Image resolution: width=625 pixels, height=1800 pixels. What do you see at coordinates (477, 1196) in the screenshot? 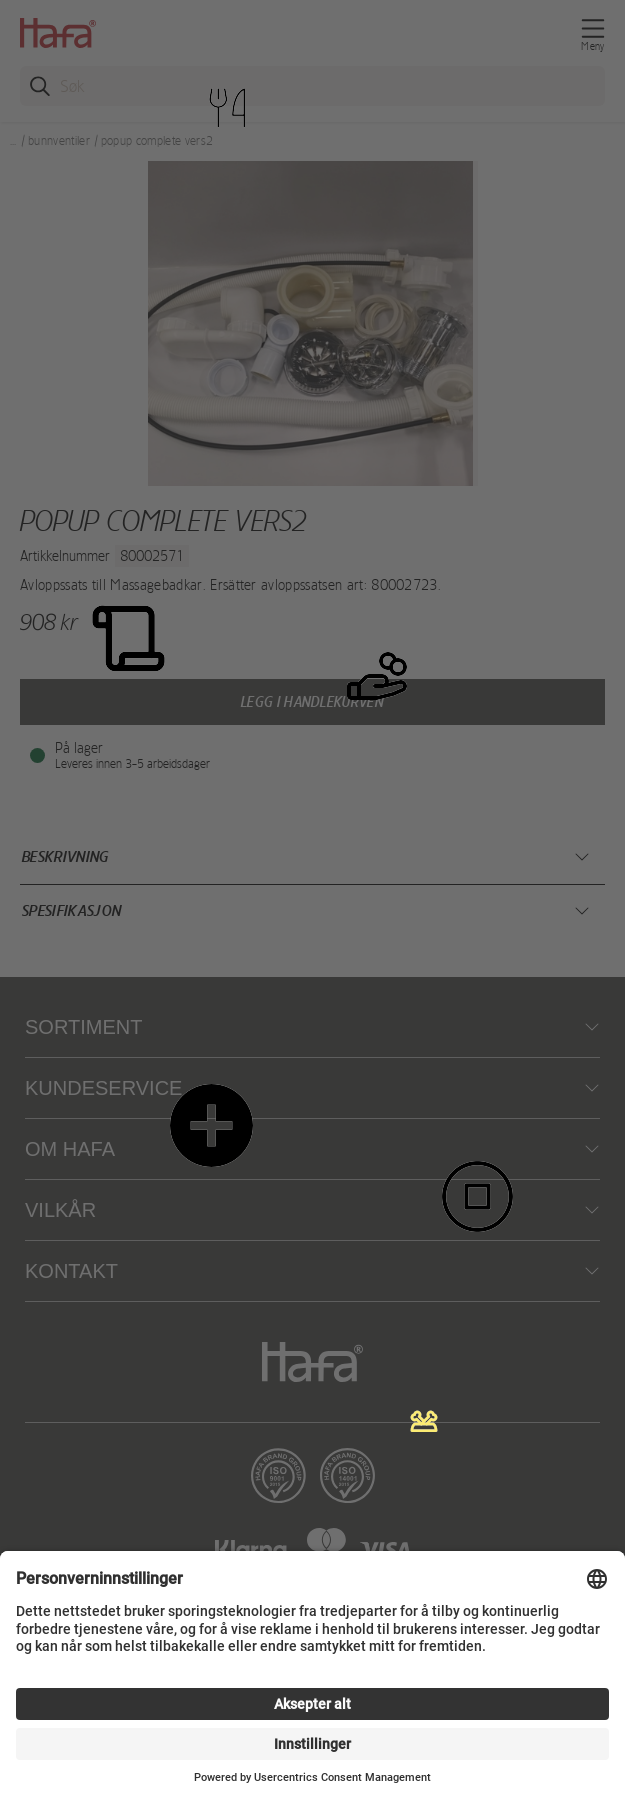
I see `stop media playback` at bounding box center [477, 1196].